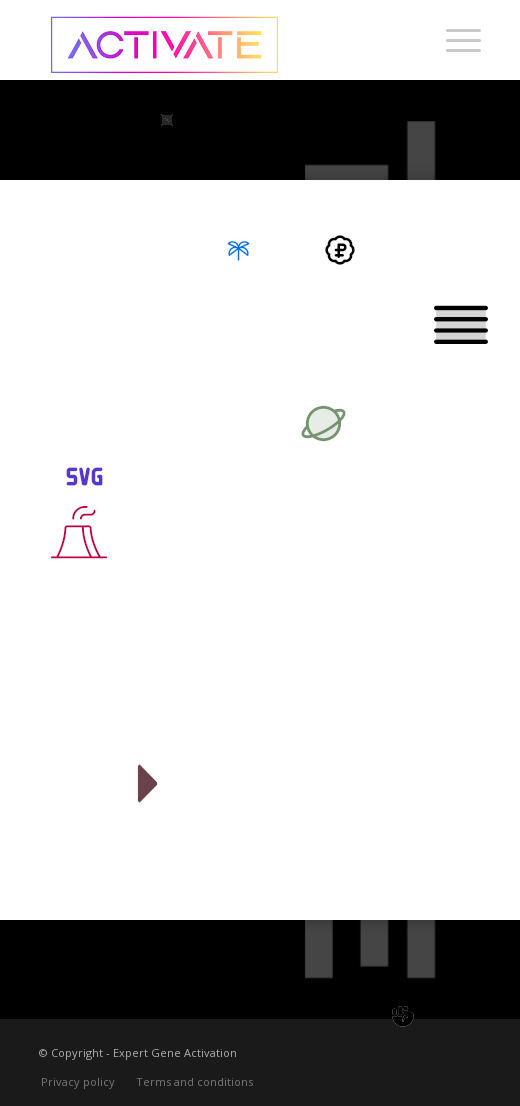 The width and height of the screenshot is (520, 1106). Describe the element at coordinates (79, 536) in the screenshot. I see `indicates nuclear power or energy facility` at that location.